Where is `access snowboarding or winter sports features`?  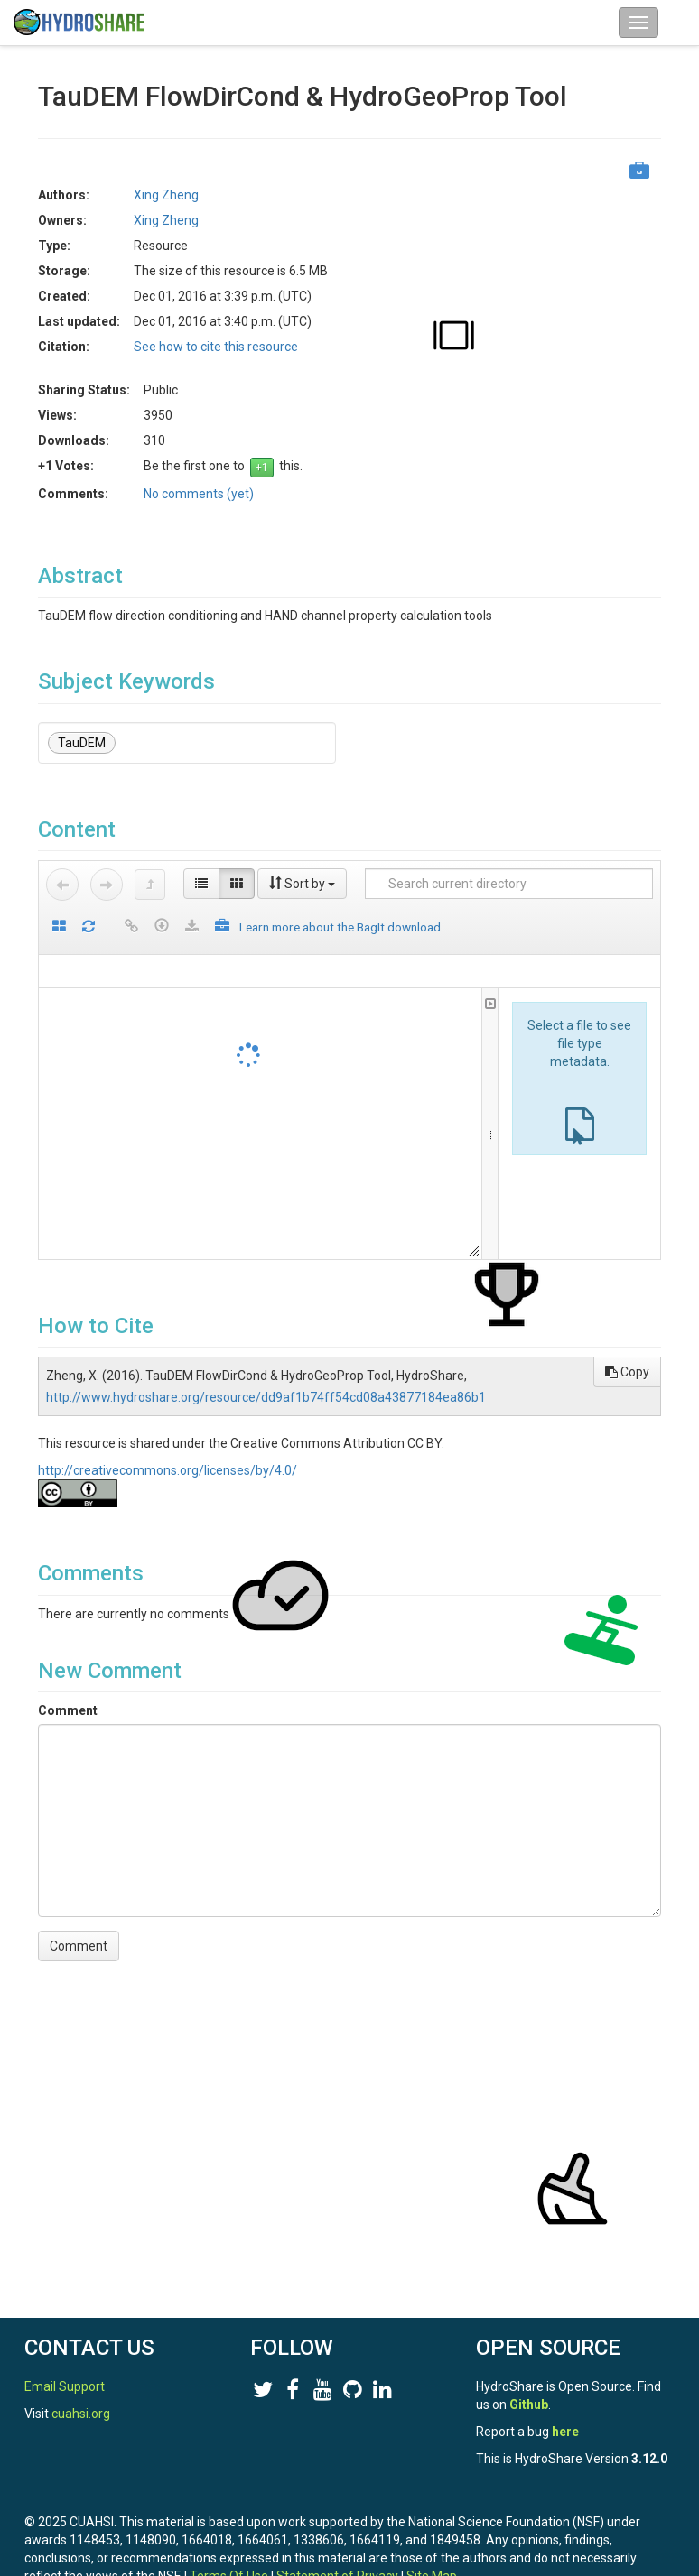
access snowboarding or winter sports features is located at coordinates (605, 1630).